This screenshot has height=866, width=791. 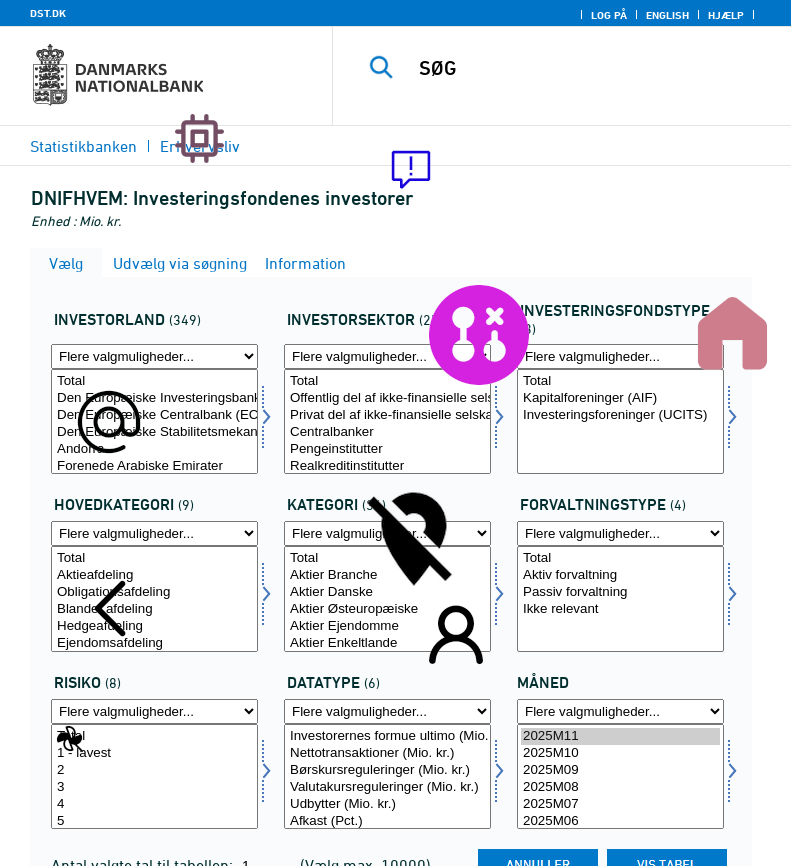 I want to click on indicates a closed pull request in your activity feed, so click(x=479, y=335).